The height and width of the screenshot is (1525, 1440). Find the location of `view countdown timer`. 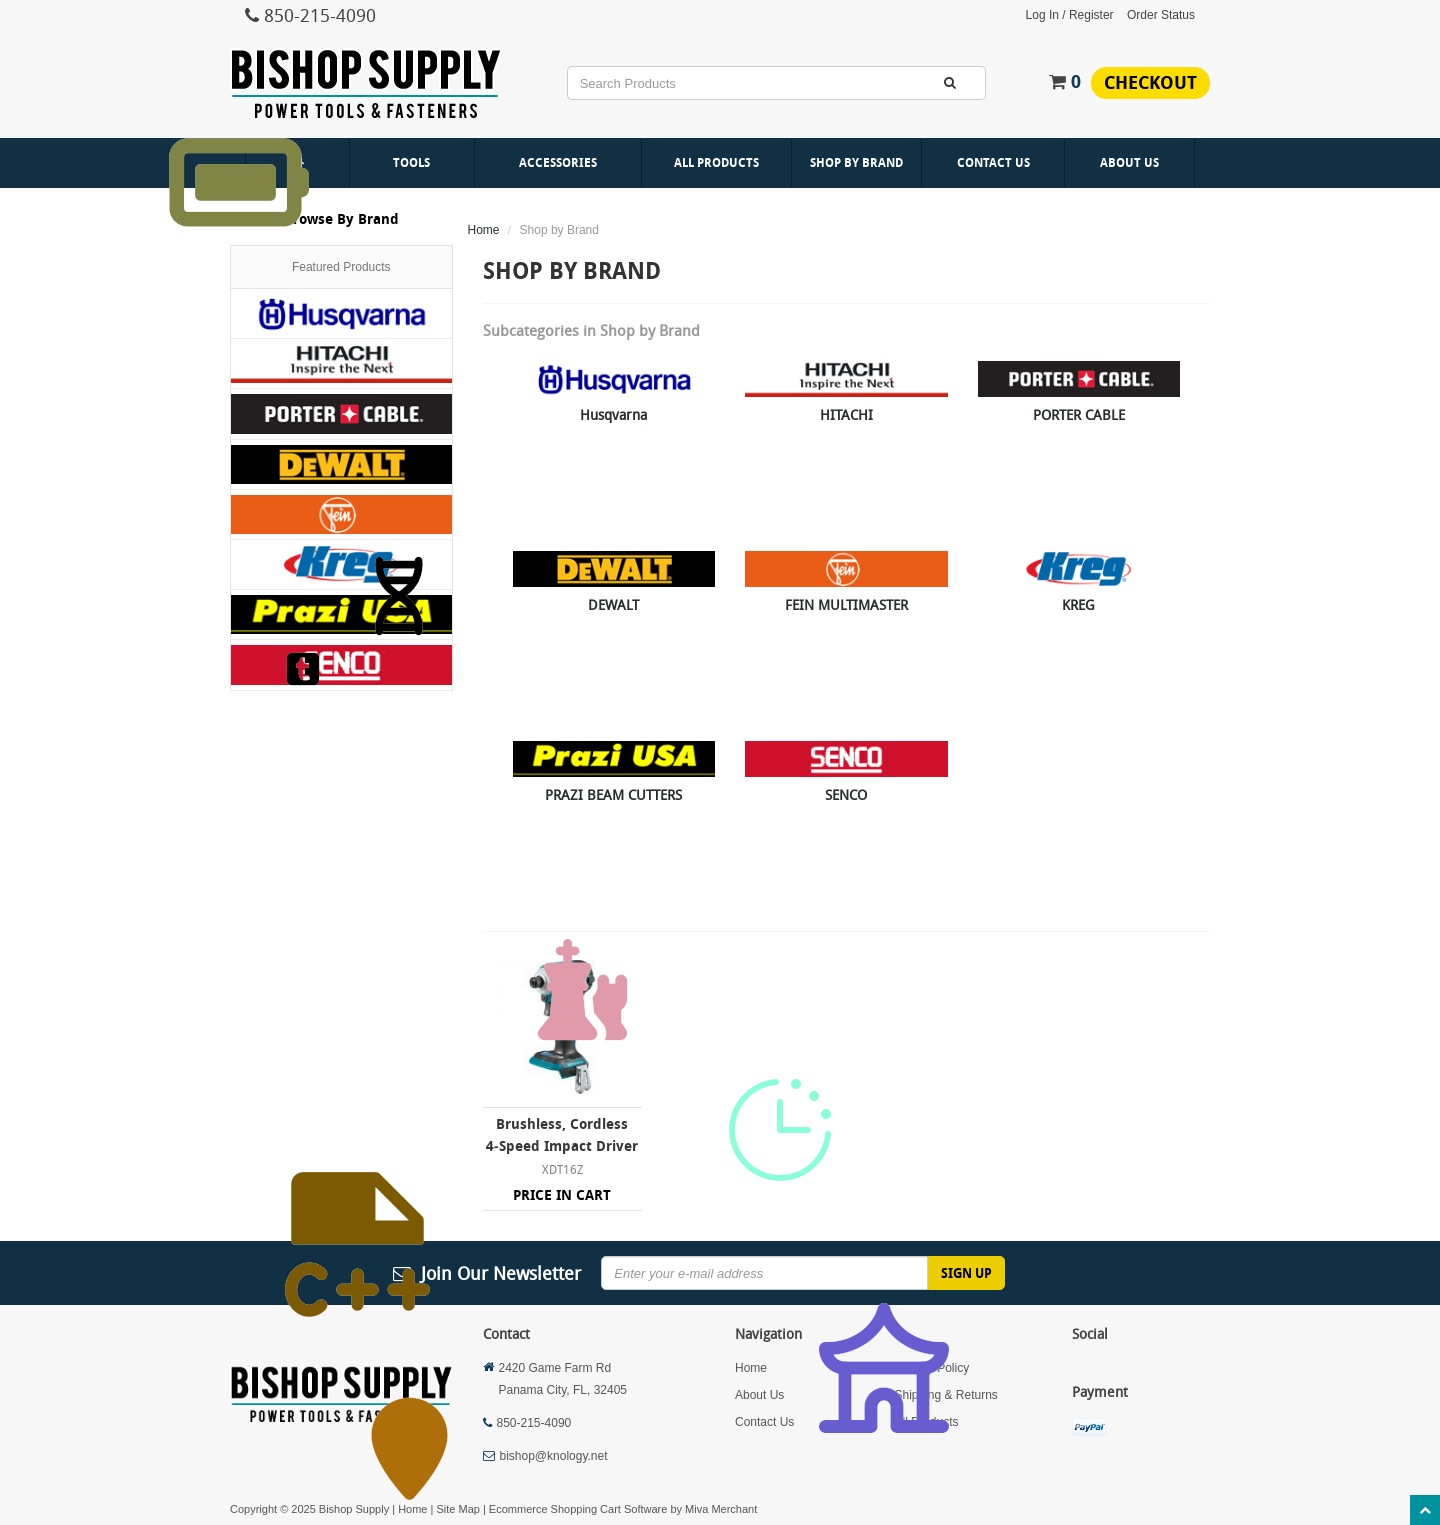

view countdown timer is located at coordinates (780, 1130).